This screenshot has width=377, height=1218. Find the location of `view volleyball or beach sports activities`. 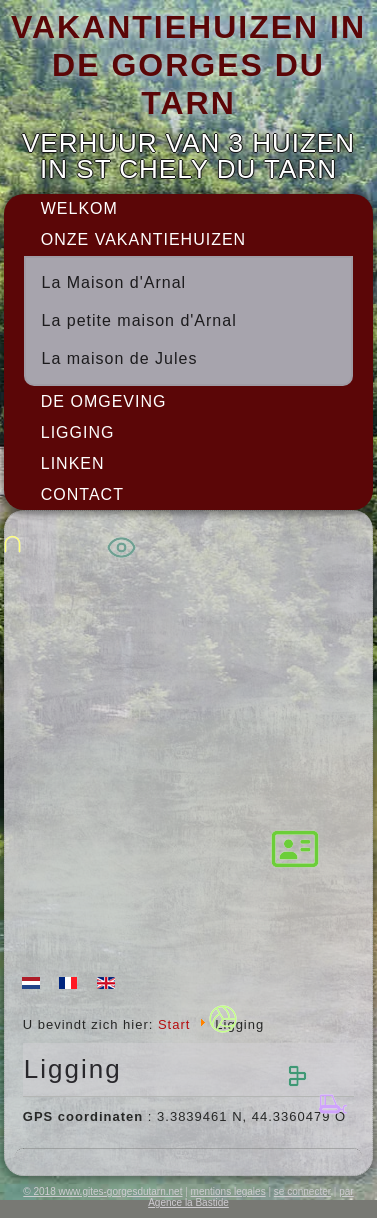

view volleyball or beach sports activities is located at coordinates (223, 1019).